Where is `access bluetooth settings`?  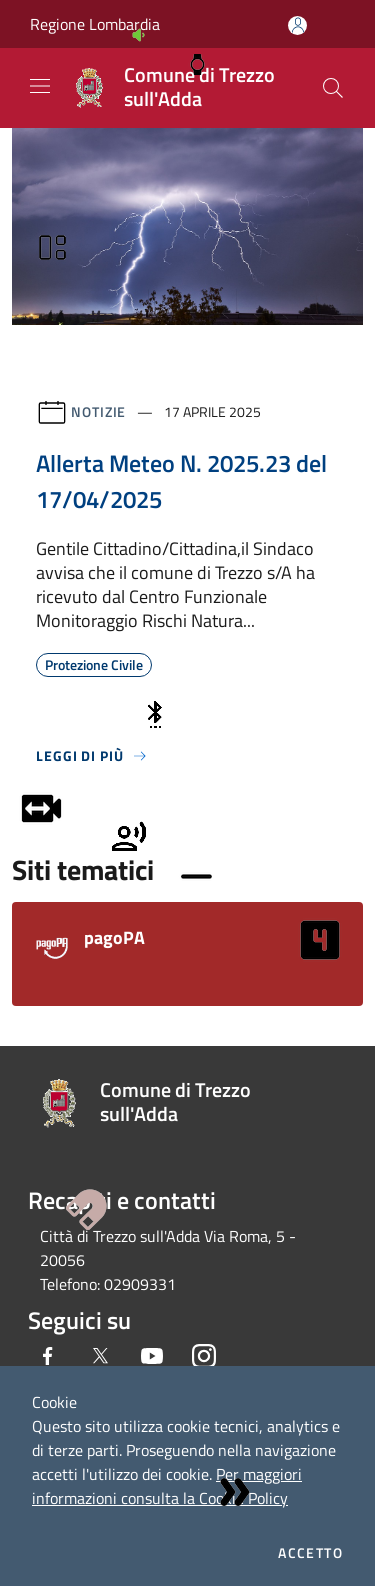 access bluetooth settings is located at coordinates (155, 714).